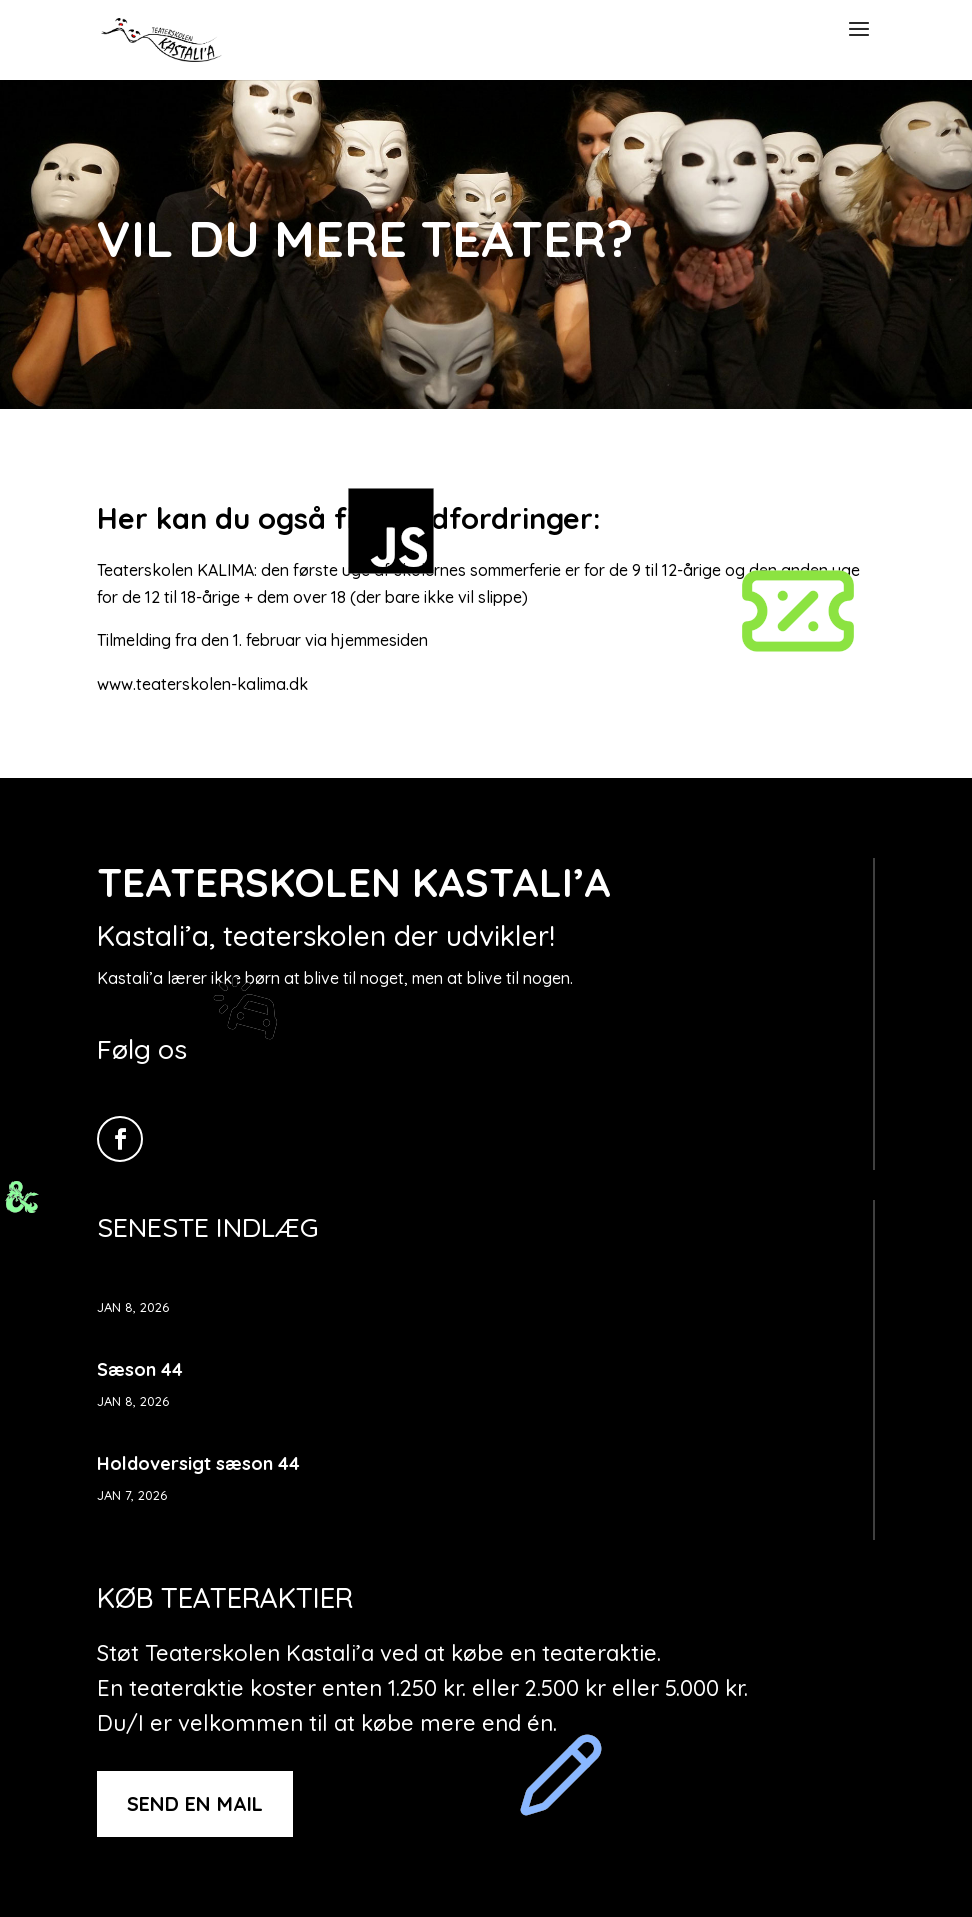  What do you see at coordinates (22, 1197) in the screenshot?
I see `Dungeons & Dragons logo` at bounding box center [22, 1197].